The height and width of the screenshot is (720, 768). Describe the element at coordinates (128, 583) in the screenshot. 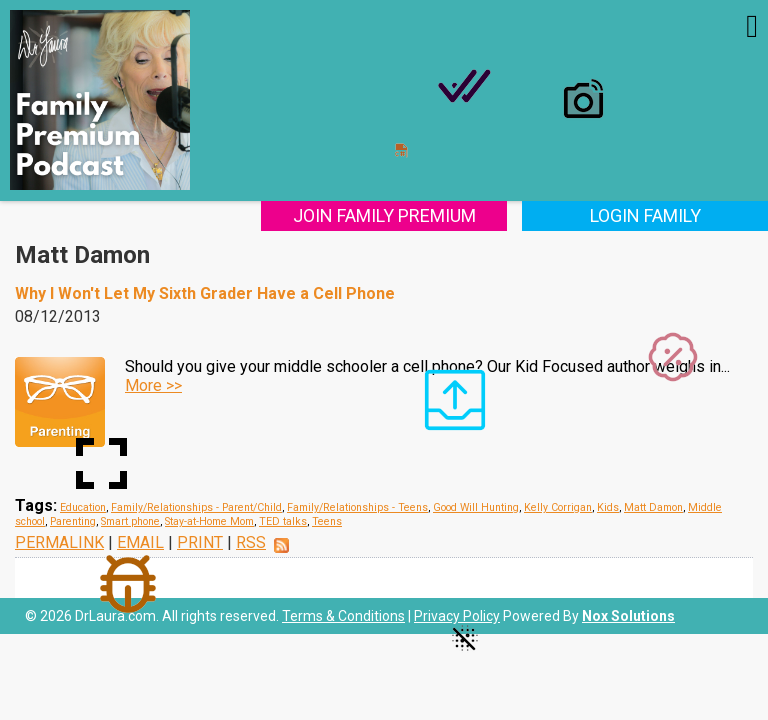

I see `report a bug or issue` at that location.